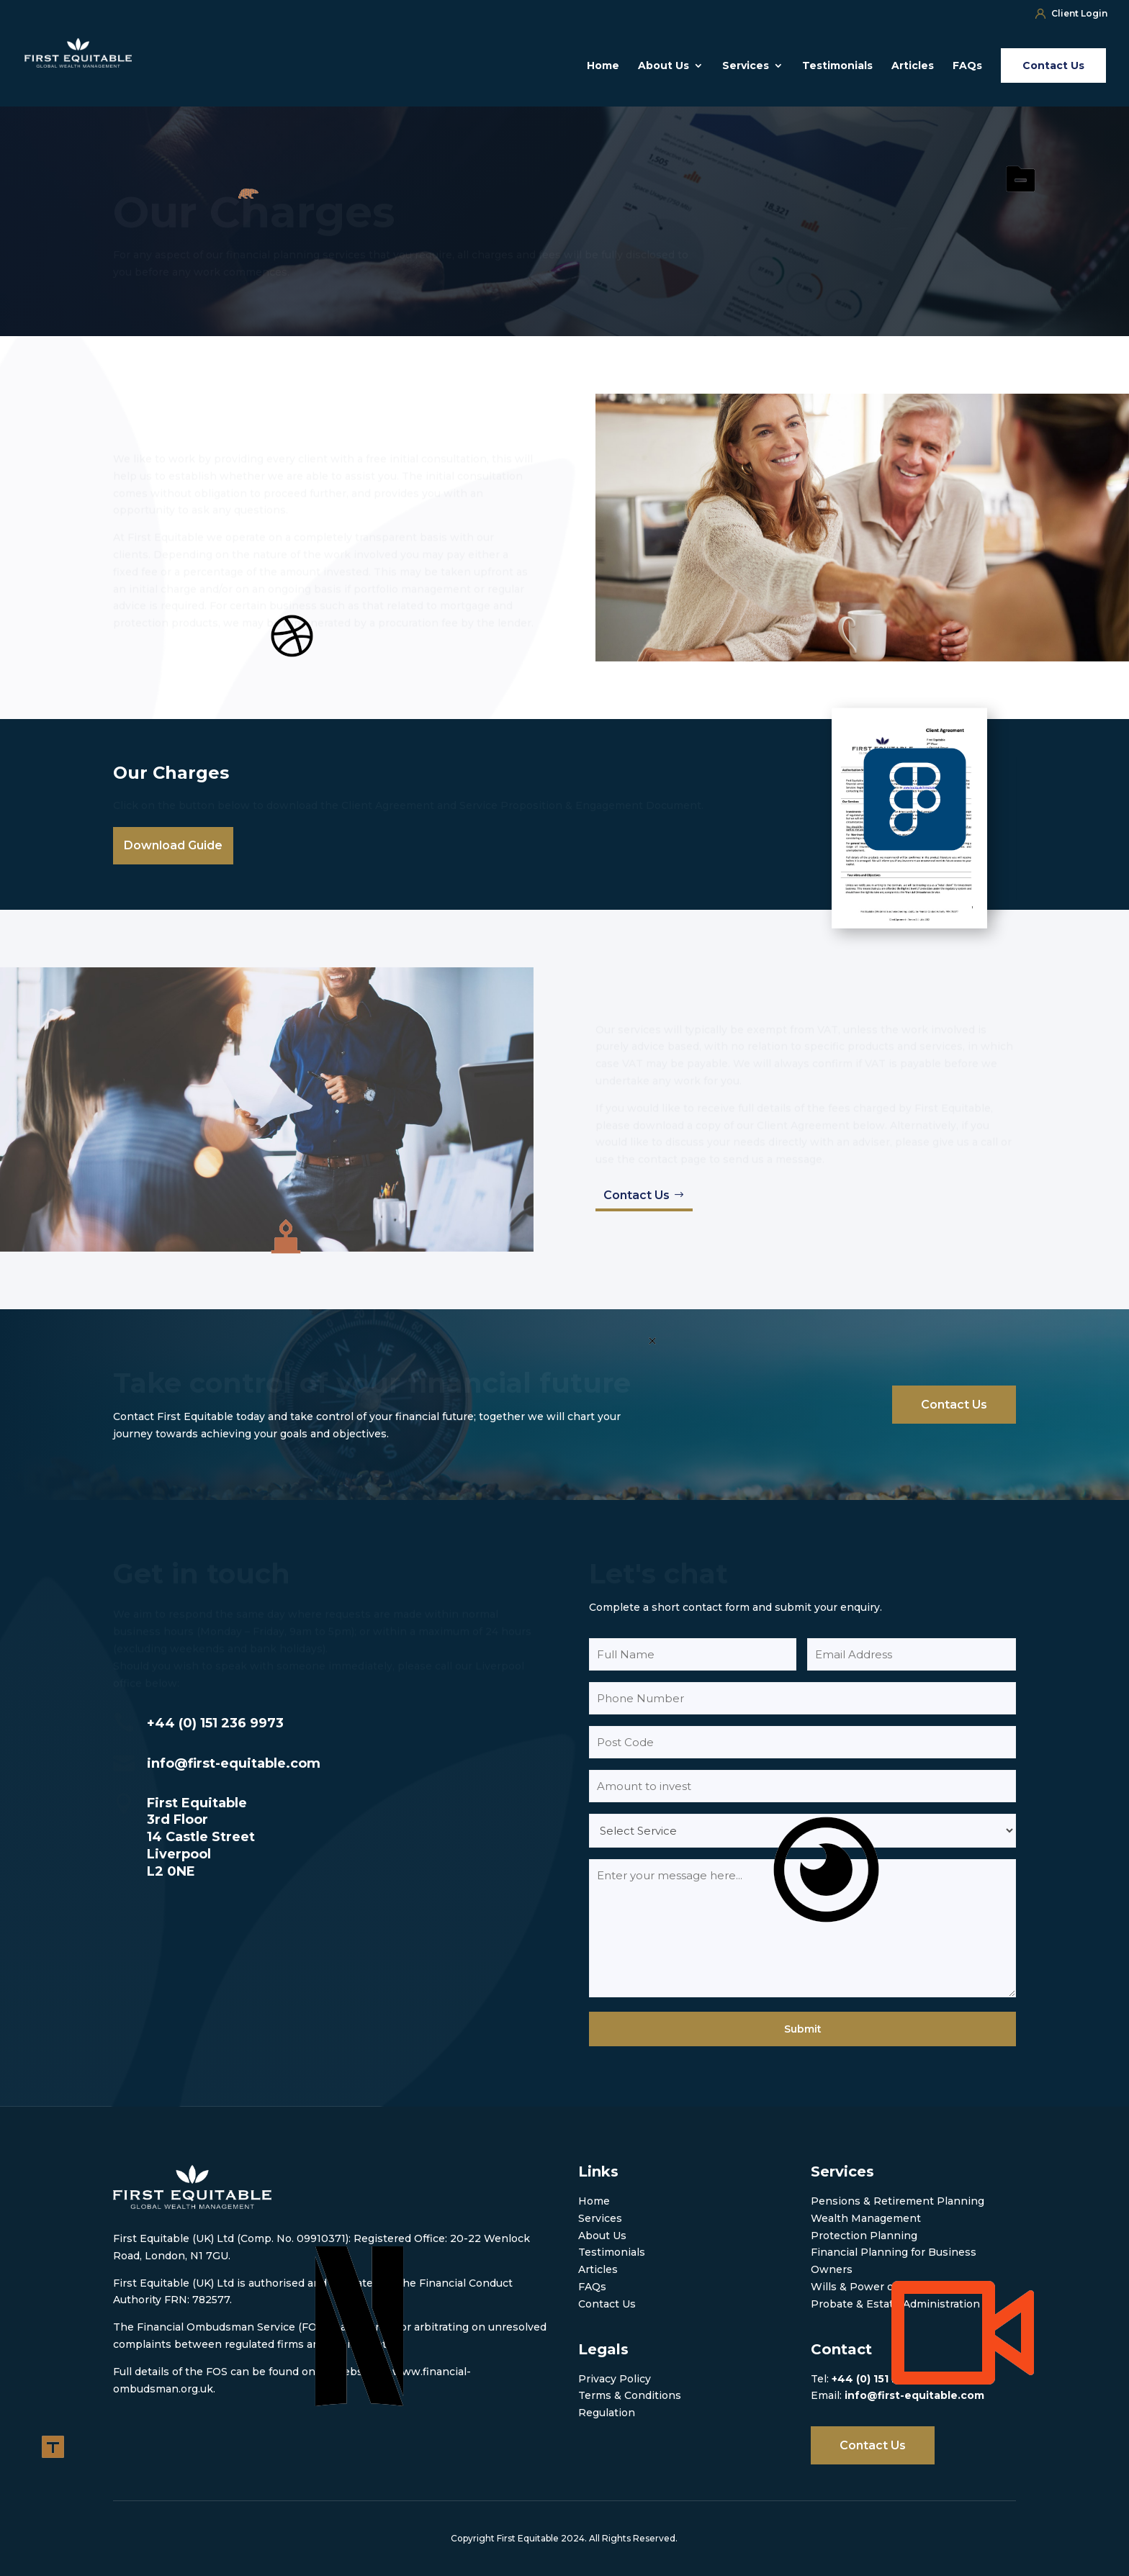 This screenshot has width=1129, height=2576. Describe the element at coordinates (292, 636) in the screenshot. I see `dribbble logo` at that location.